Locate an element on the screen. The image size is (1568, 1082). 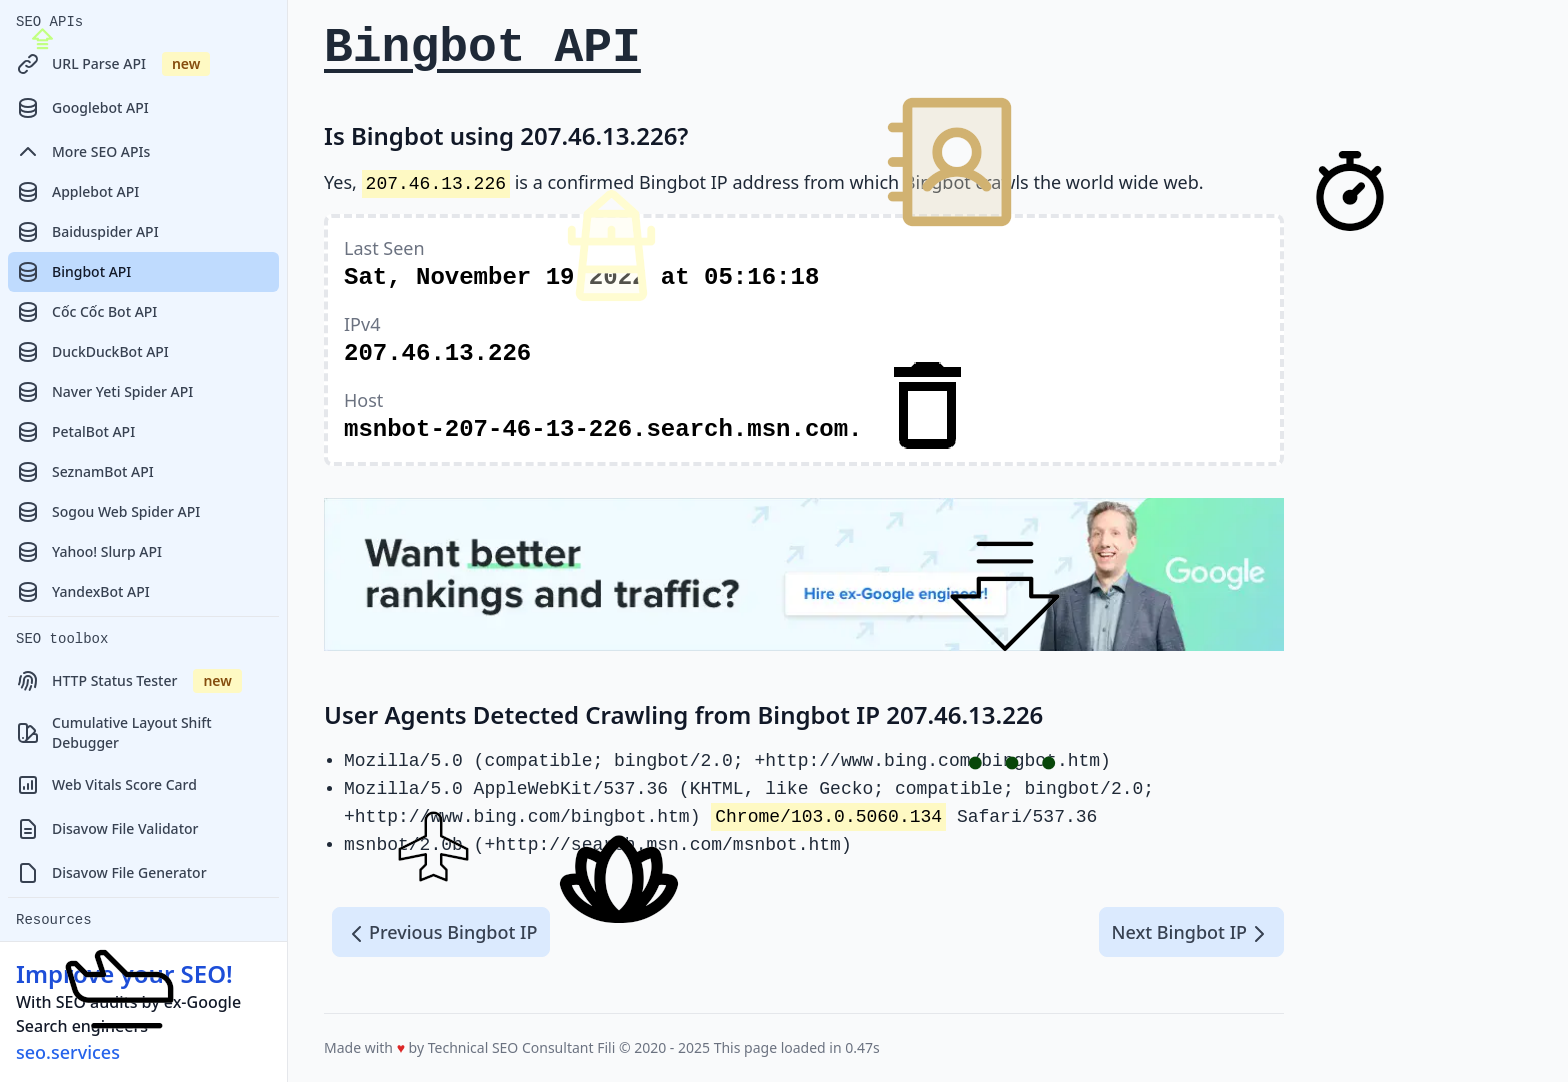
open more options menu is located at coordinates (1012, 763).